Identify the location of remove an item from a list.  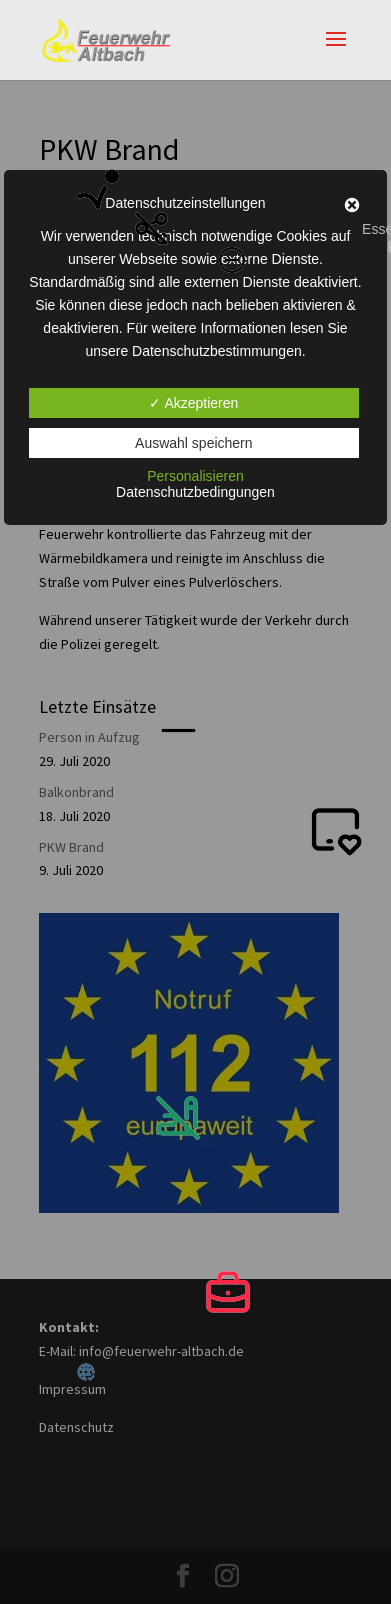
(178, 730).